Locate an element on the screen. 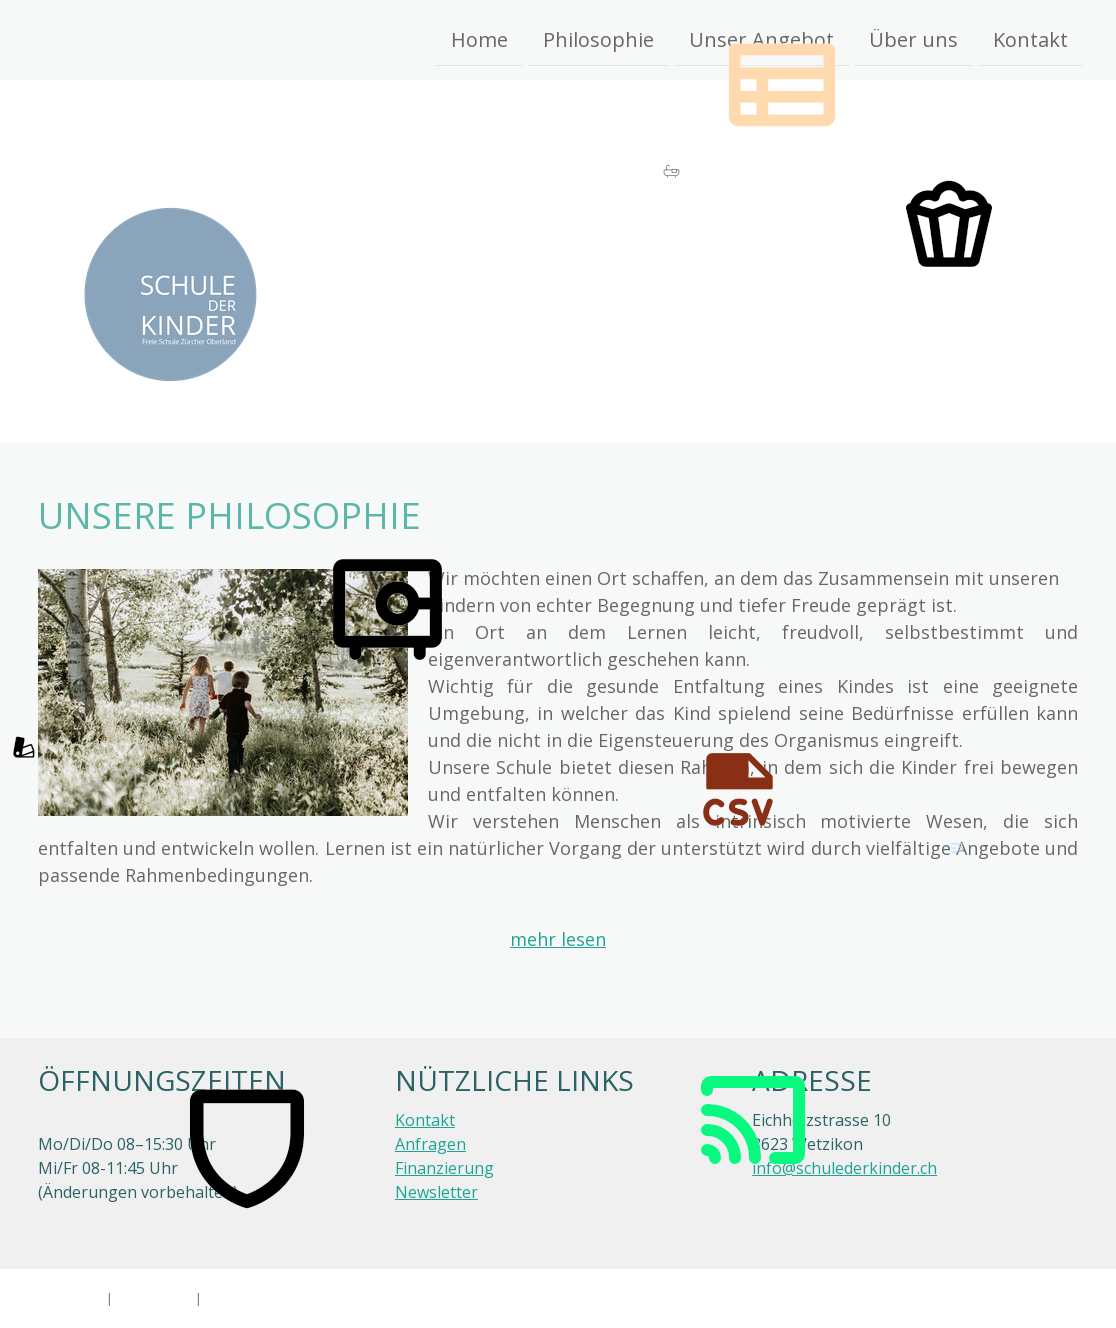 The height and width of the screenshot is (1328, 1116). view data in table format is located at coordinates (782, 85).